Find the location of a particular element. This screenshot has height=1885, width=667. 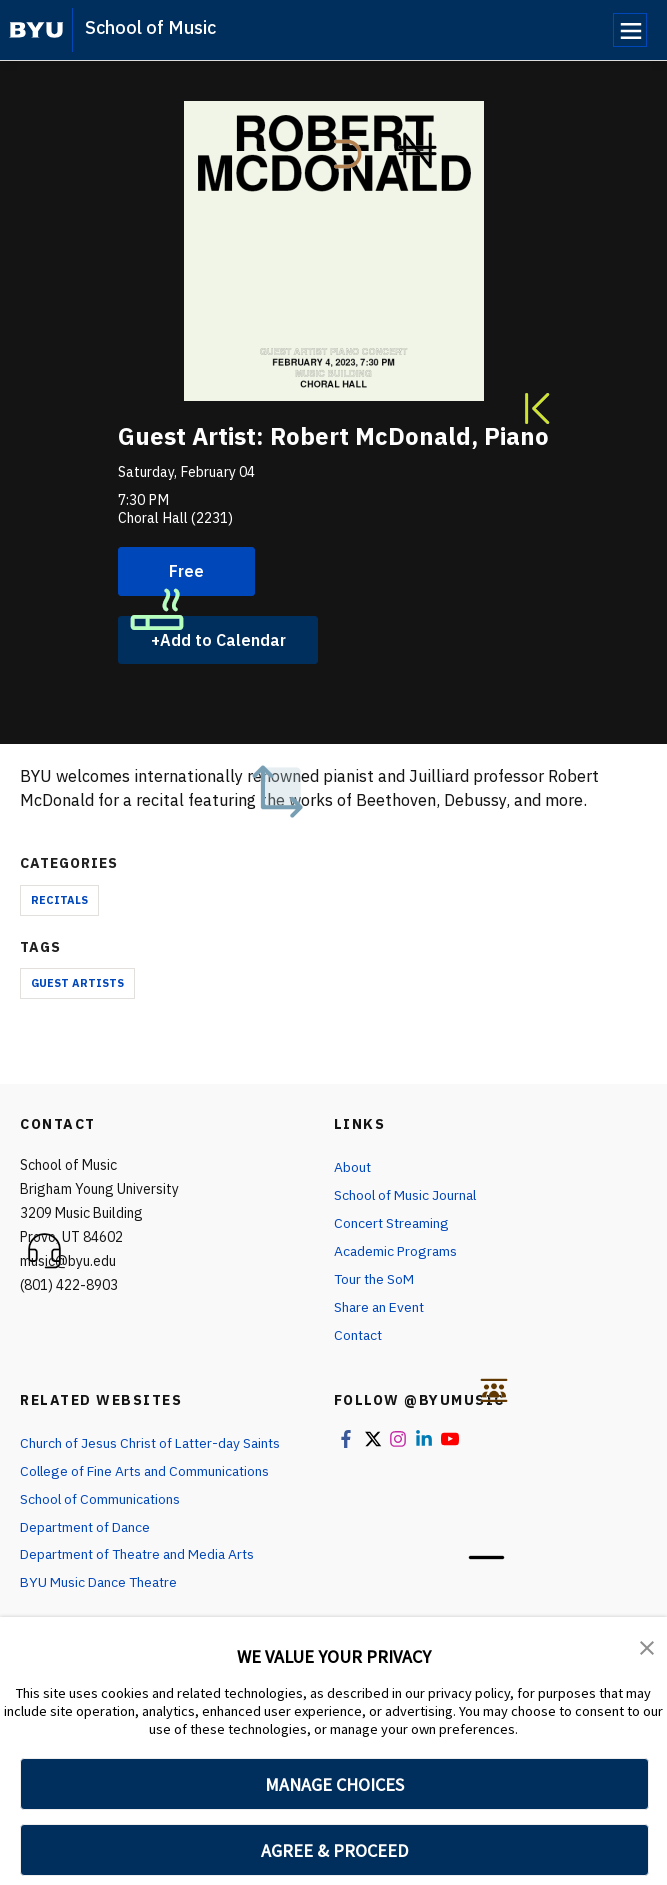

contact customer support is located at coordinates (44, 1249).